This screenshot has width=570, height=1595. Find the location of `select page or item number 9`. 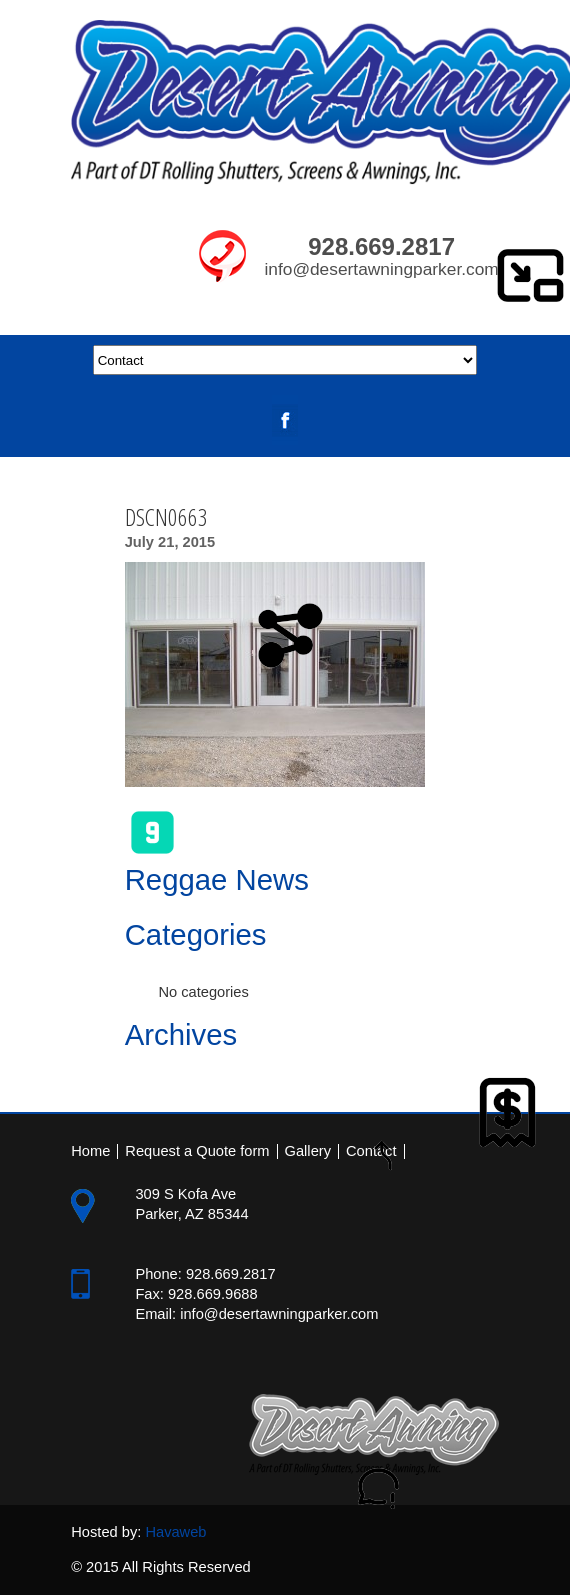

select page or item number 9 is located at coordinates (152, 832).